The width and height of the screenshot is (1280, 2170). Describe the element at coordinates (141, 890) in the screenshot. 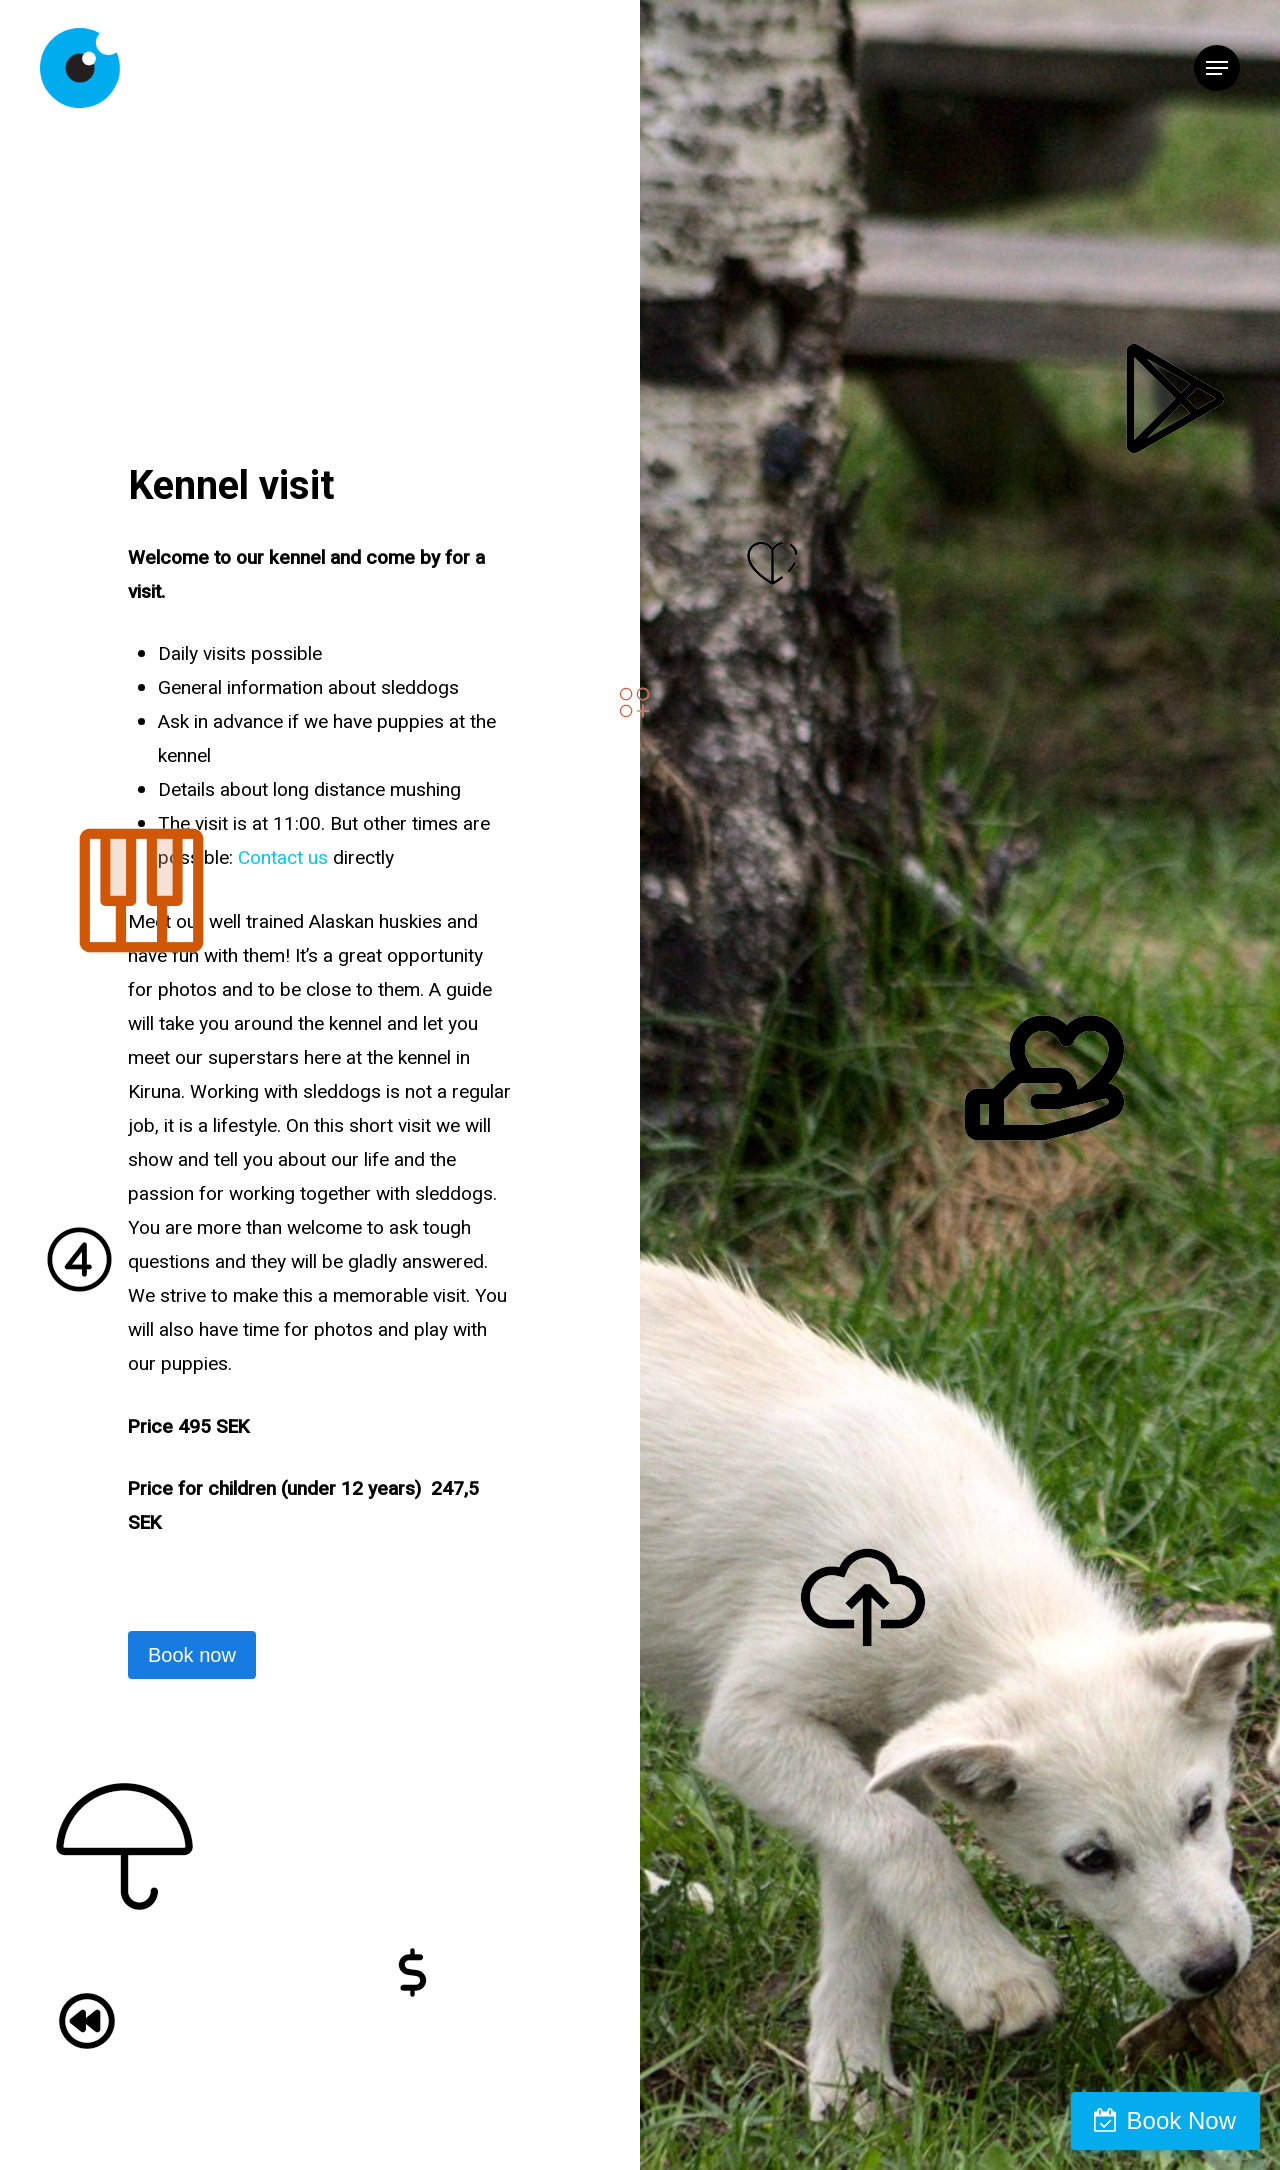

I see `open music or piano app` at that location.